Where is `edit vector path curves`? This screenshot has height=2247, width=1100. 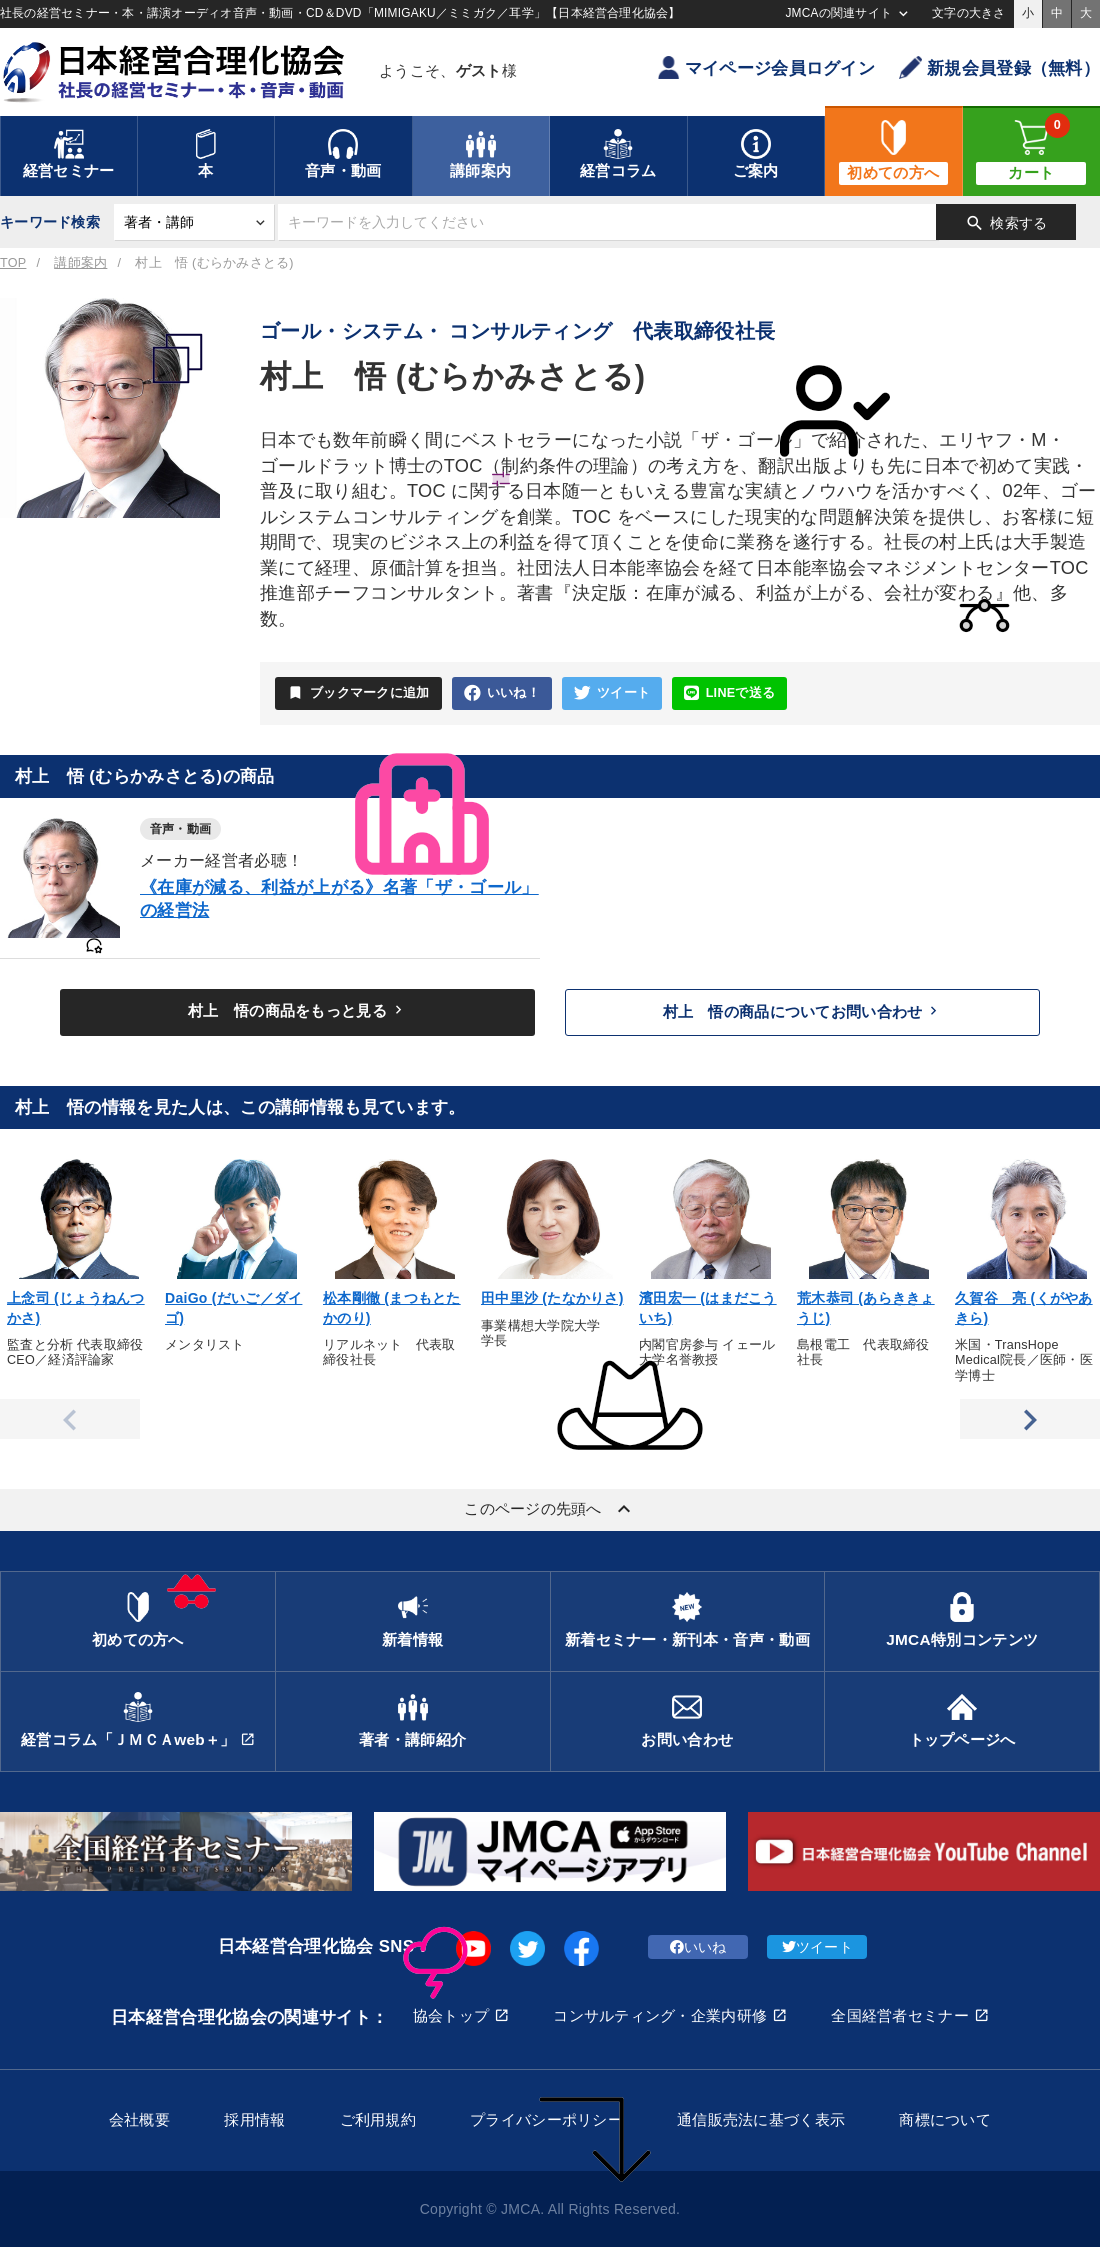 edit vector path curves is located at coordinates (984, 615).